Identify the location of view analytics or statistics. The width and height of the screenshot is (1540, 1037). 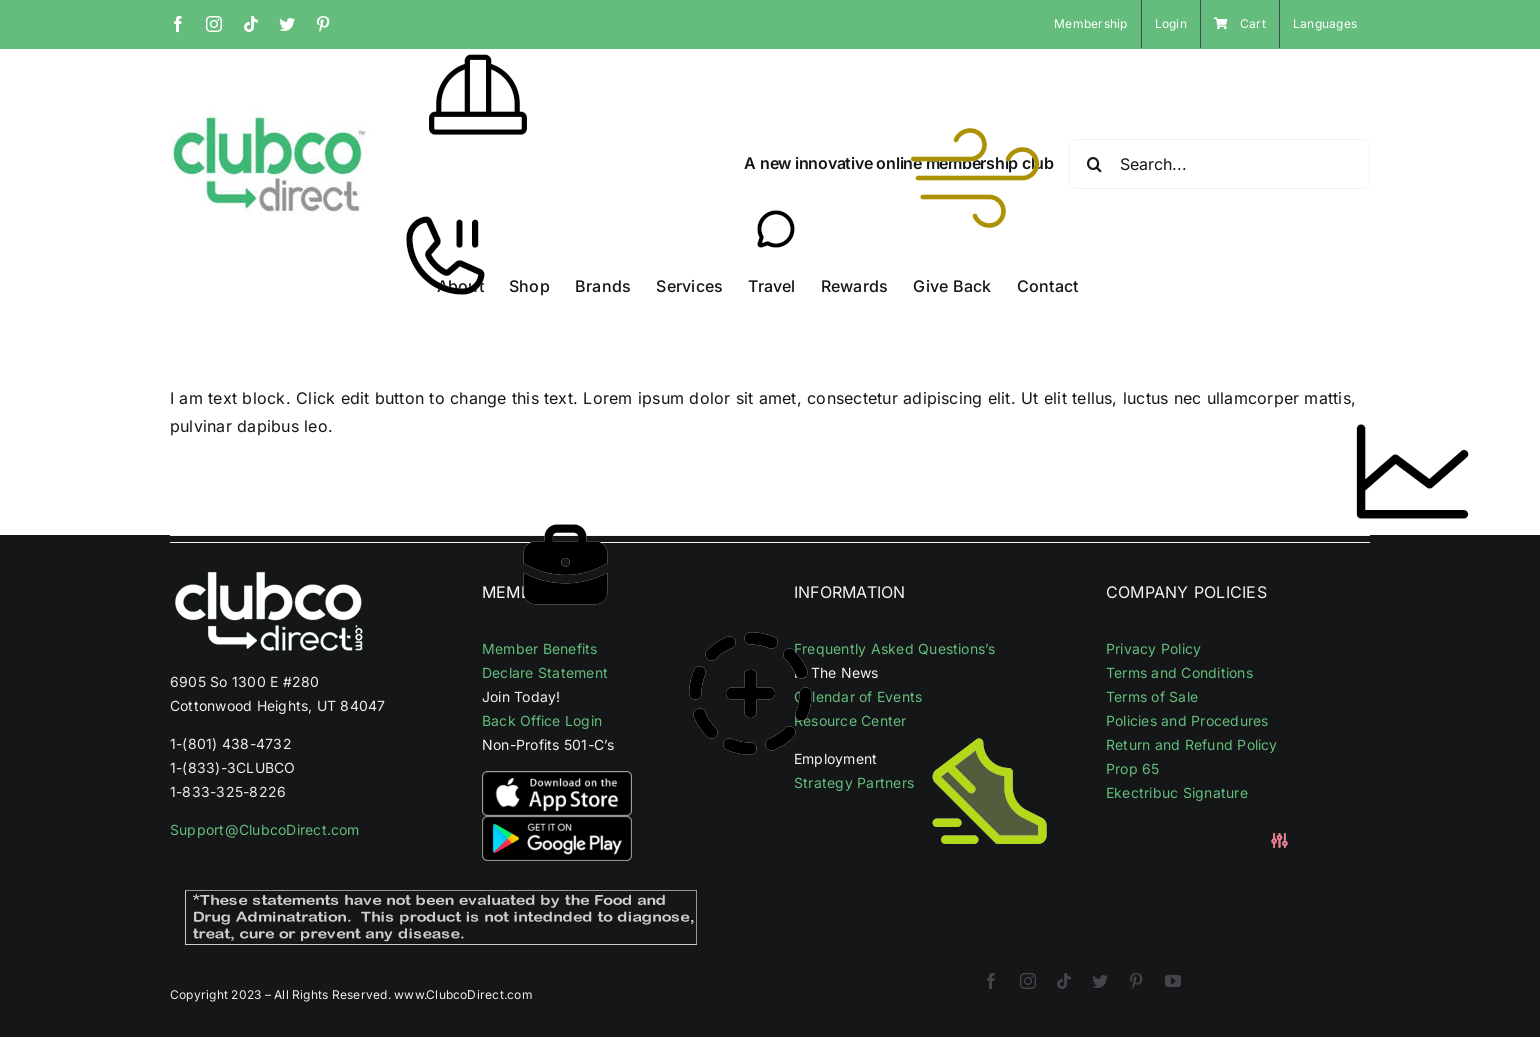
(1412, 471).